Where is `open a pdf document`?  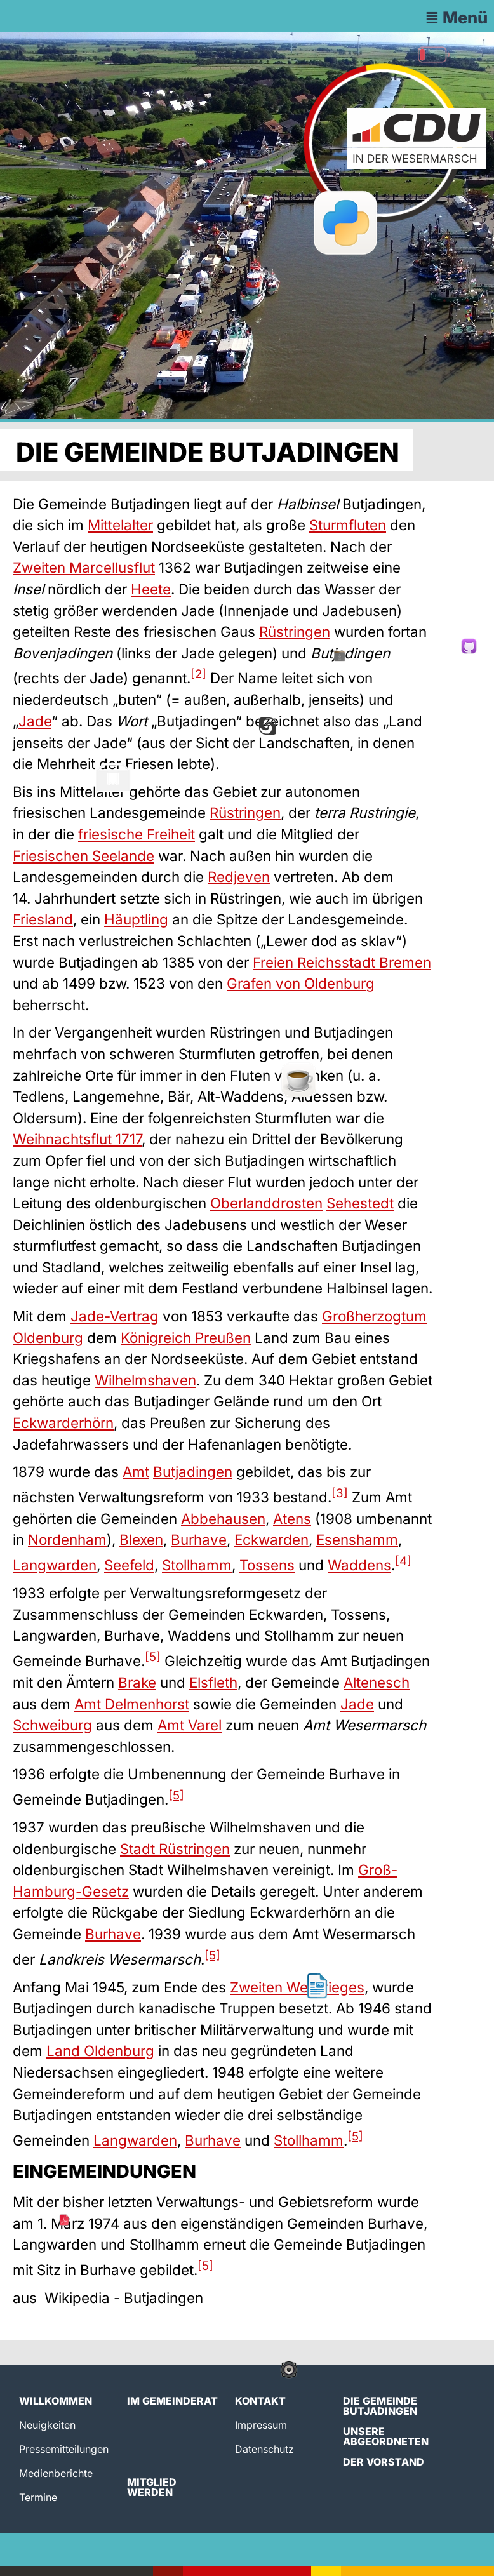 open a pdf document is located at coordinates (64, 2220).